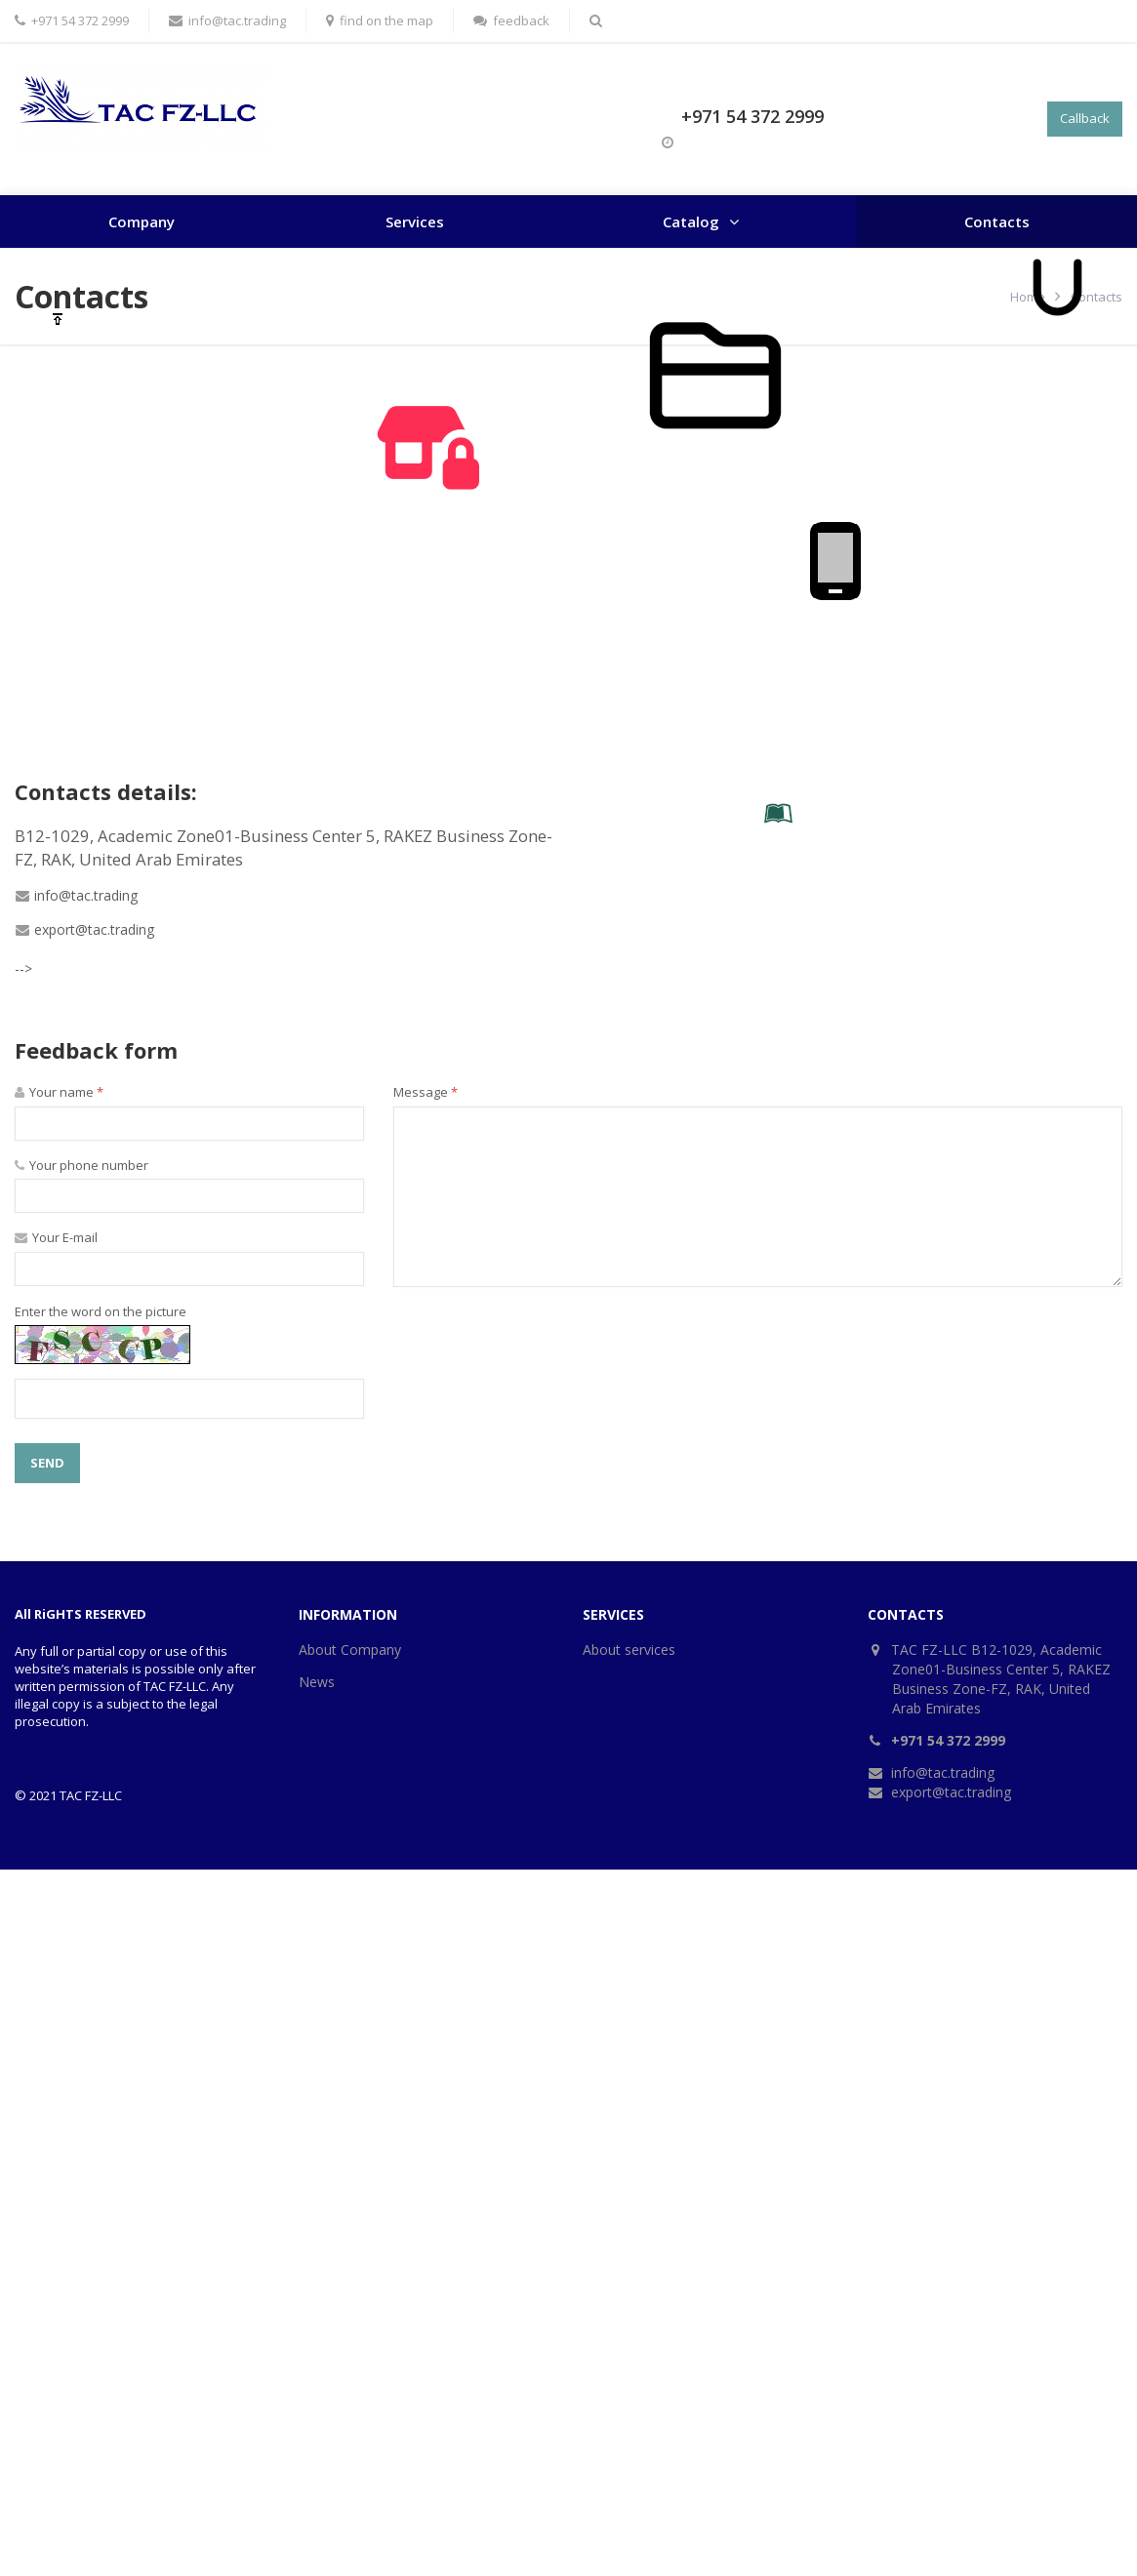 The width and height of the screenshot is (1137, 2576). Describe the element at coordinates (58, 319) in the screenshot. I see `publish or upload content` at that location.